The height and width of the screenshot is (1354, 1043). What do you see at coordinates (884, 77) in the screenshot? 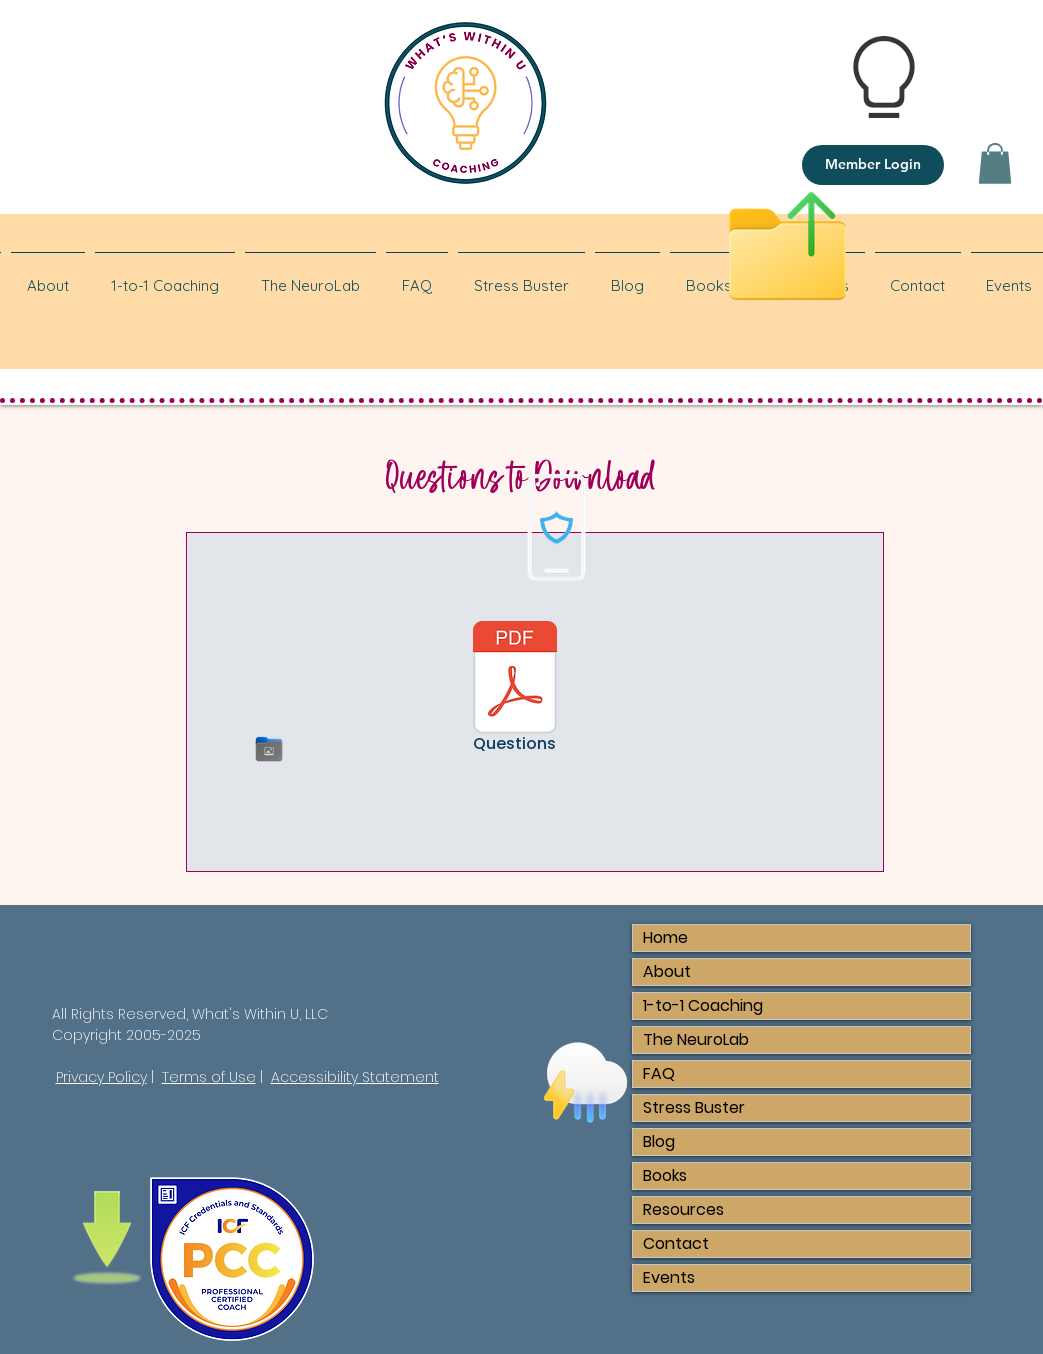
I see `view music suggestions and recommendations` at bounding box center [884, 77].